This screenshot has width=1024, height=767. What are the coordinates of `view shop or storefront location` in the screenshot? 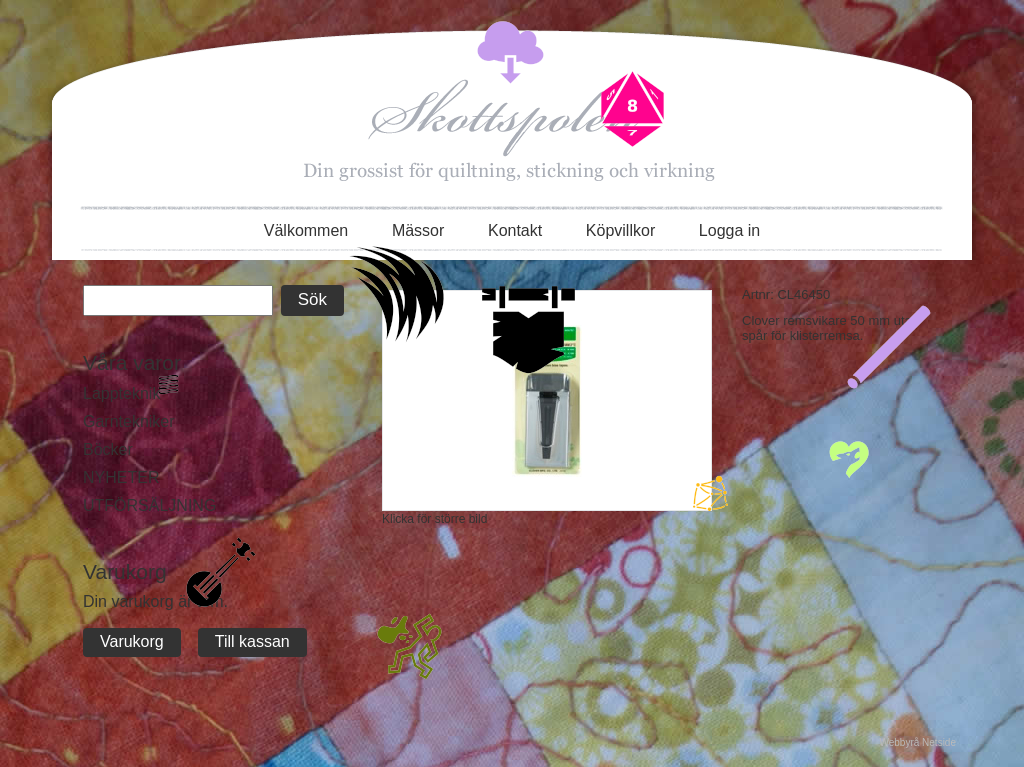 It's located at (528, 328).